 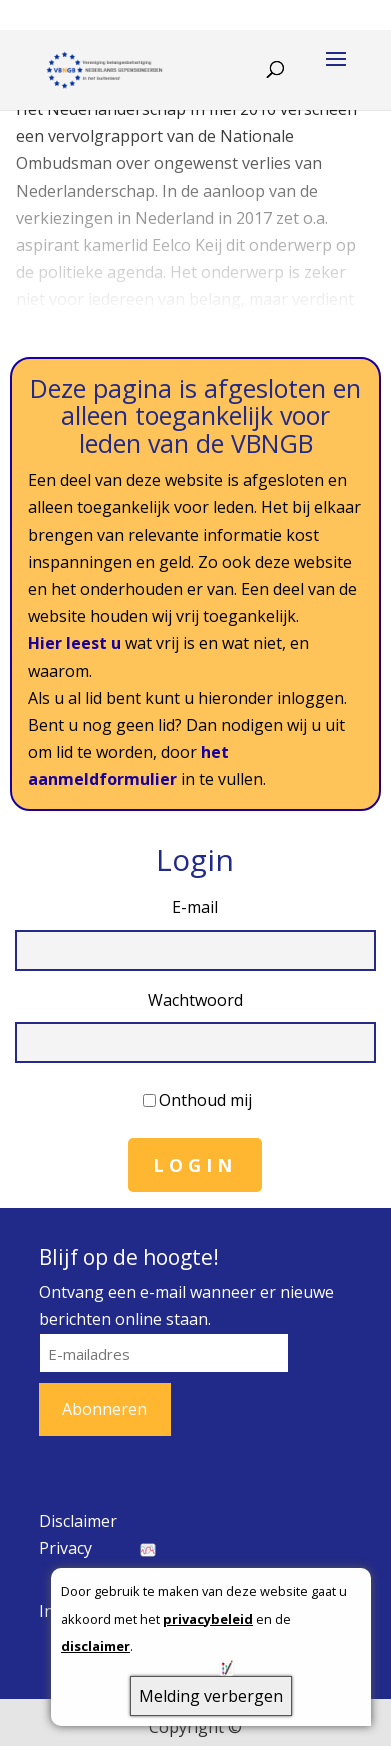 I want to click on open power statistics application, so click(x=148, y=1550).